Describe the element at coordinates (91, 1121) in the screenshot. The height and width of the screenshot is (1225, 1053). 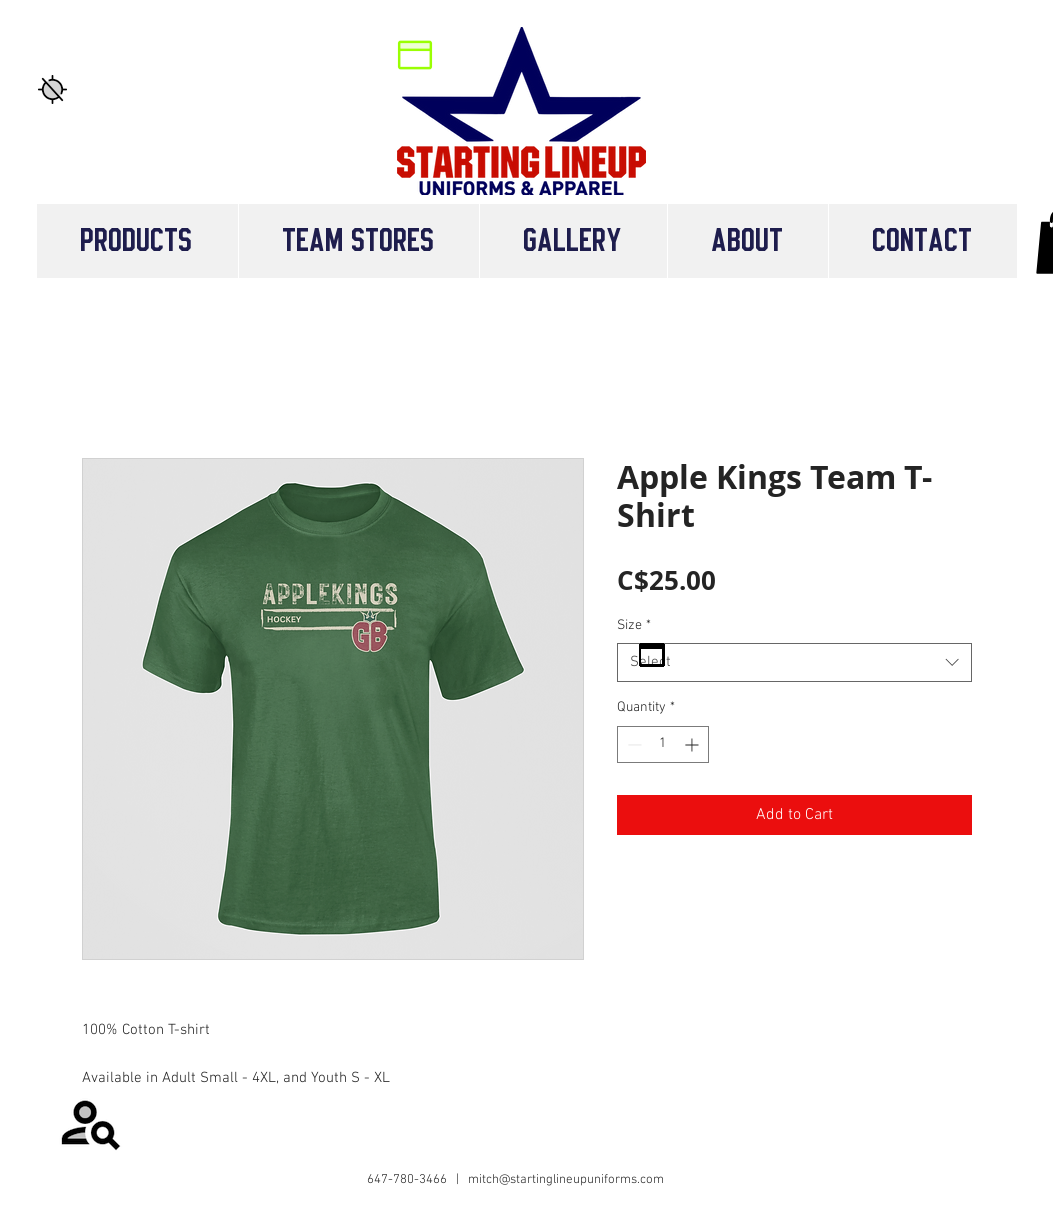
I see `search for a contact or user` at that location.